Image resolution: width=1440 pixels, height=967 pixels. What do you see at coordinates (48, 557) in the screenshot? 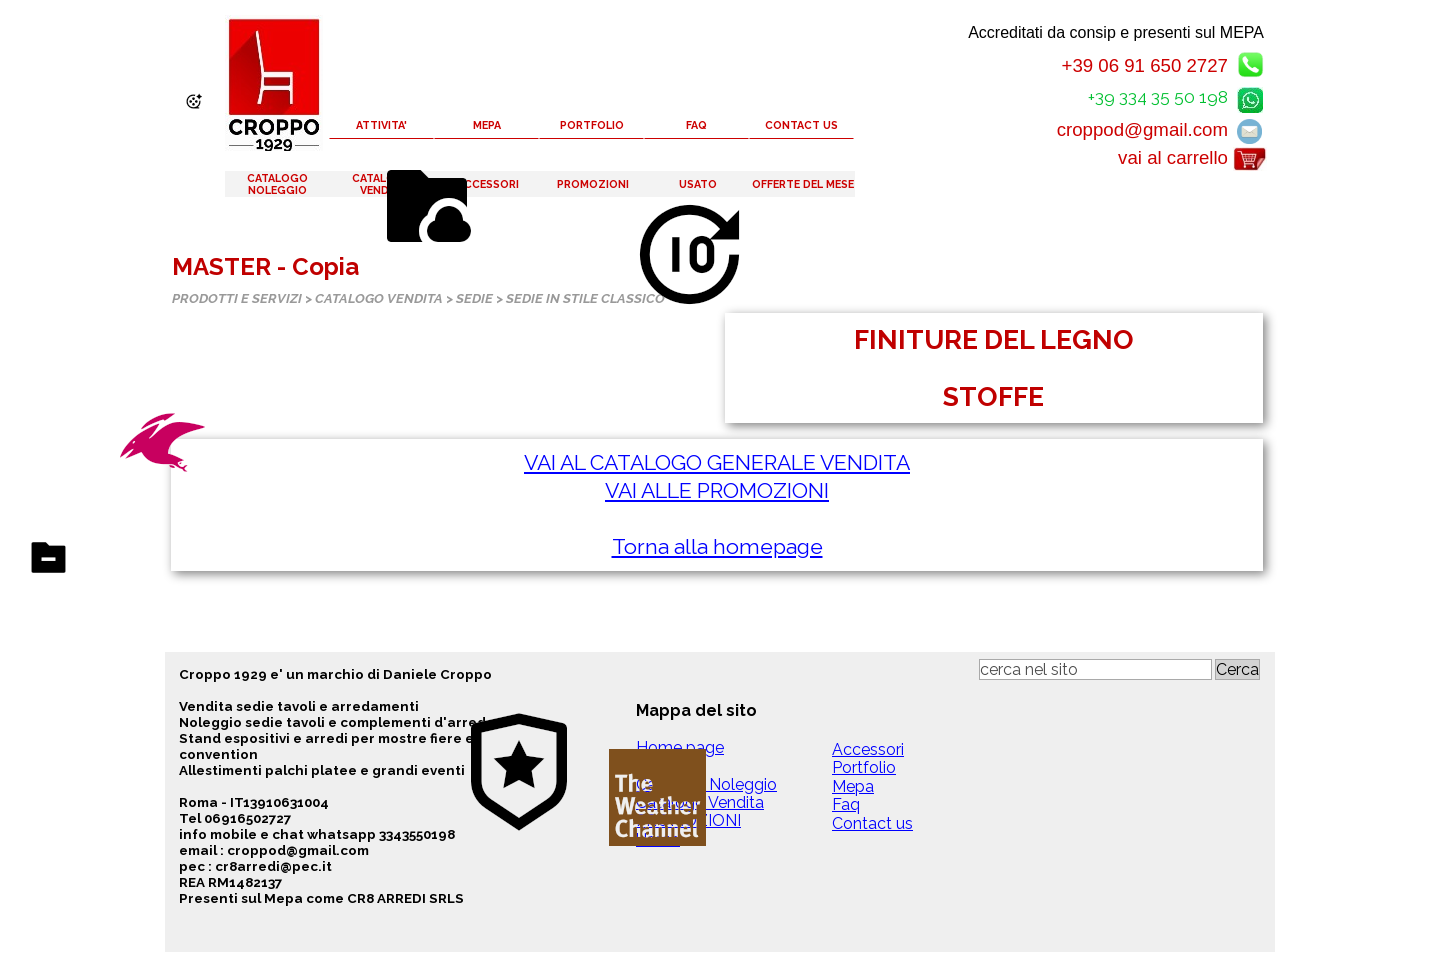
I see `remove a folder` at bounding box center [48, 557].